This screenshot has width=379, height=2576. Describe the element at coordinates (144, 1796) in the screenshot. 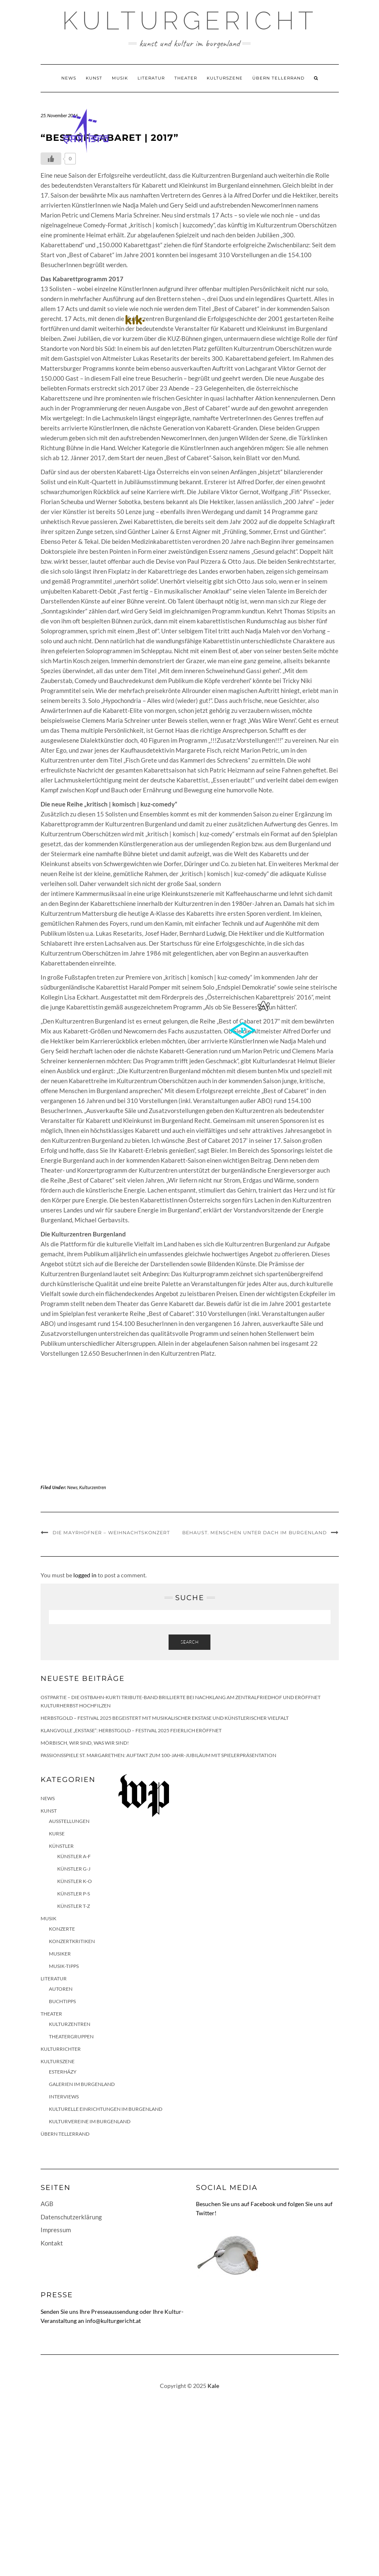

I see `open The Washington Post app` at that location.